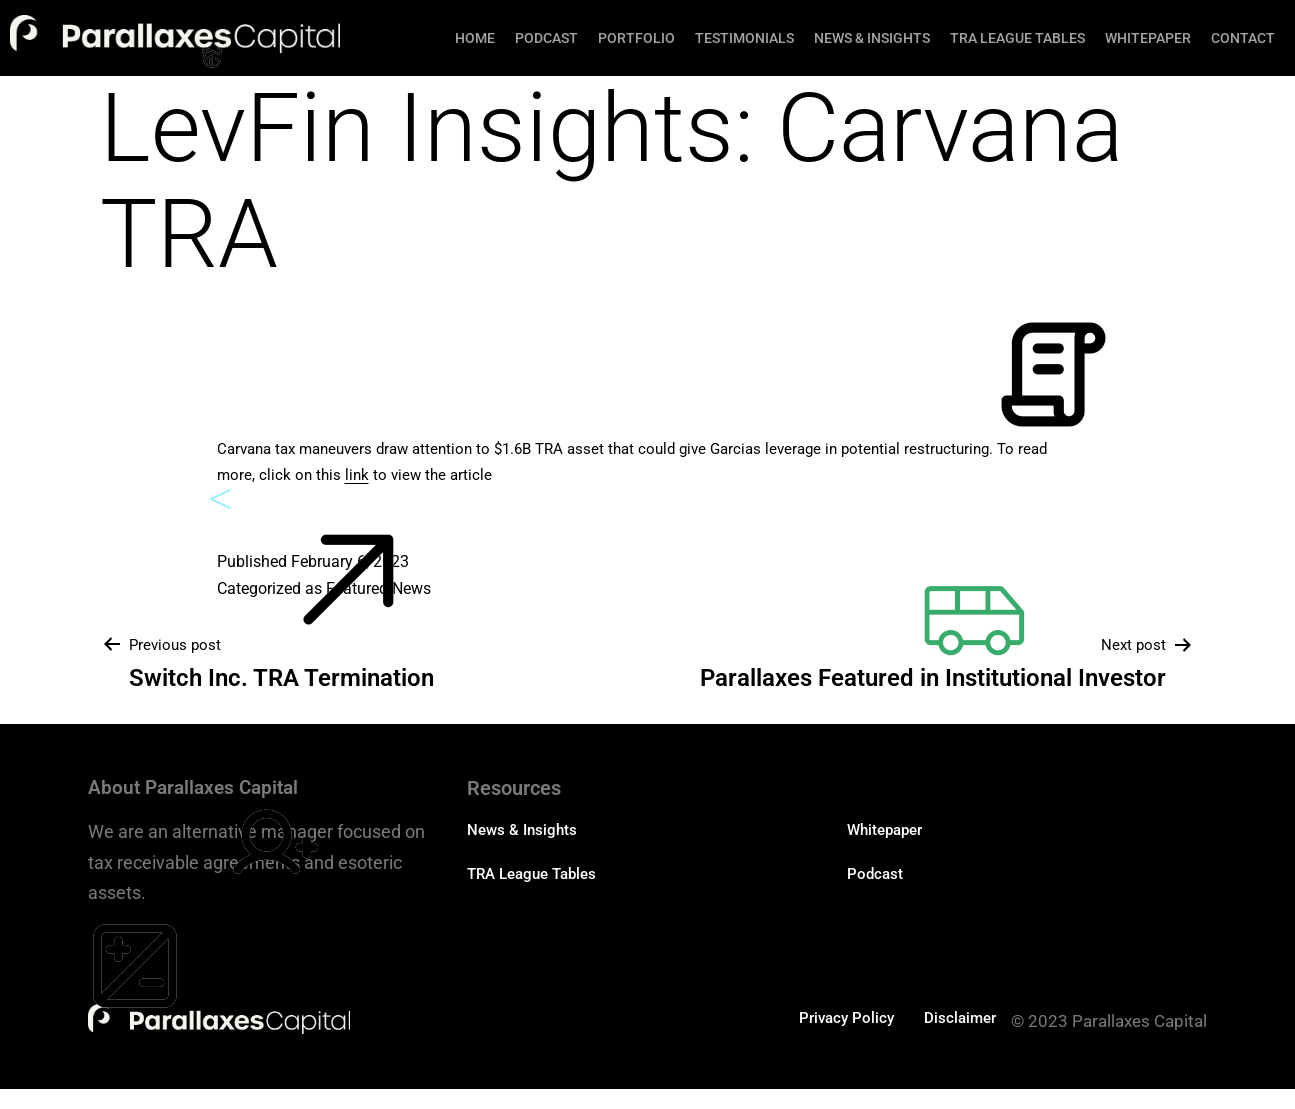 Image resolution: width=1295 pixels, height=1109 pixels. What do you see at coordinates (221, 499) in the screenshot?
I see `navigate back to previous screen` at bounding box center [221, 499].